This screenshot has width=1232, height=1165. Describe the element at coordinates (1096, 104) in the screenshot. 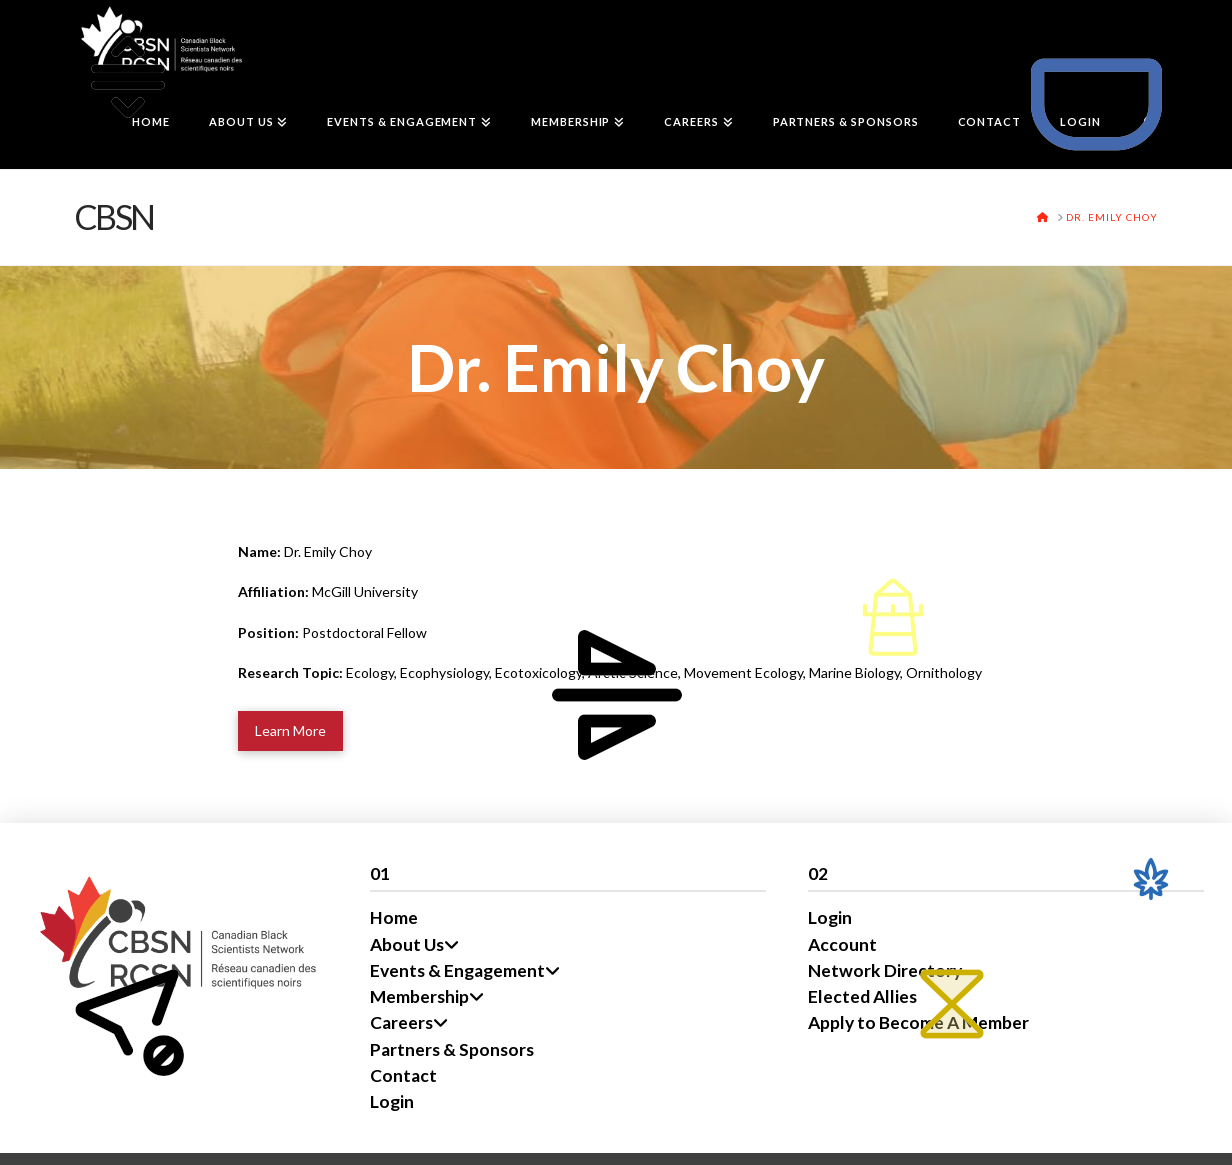

I see `container or card element with rounded bottom corners` at that location.